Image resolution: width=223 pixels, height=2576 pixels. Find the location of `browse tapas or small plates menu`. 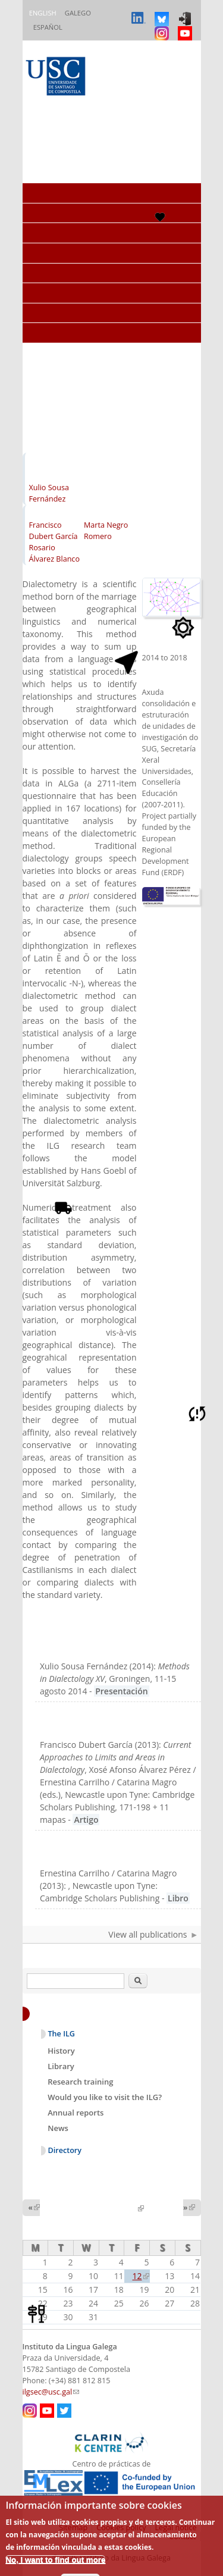

browse tapas or small plates menu is located at coordinates (36, 2314).